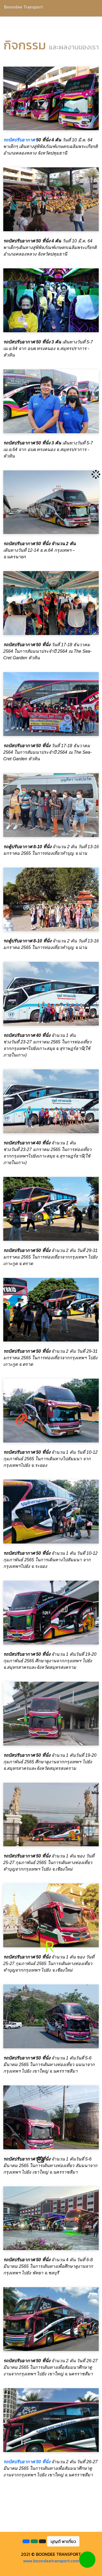  What do you see at coordinates (64, 1609) in the screenshot?
I see `compose or write new content` at bounding box center [64, 1609].